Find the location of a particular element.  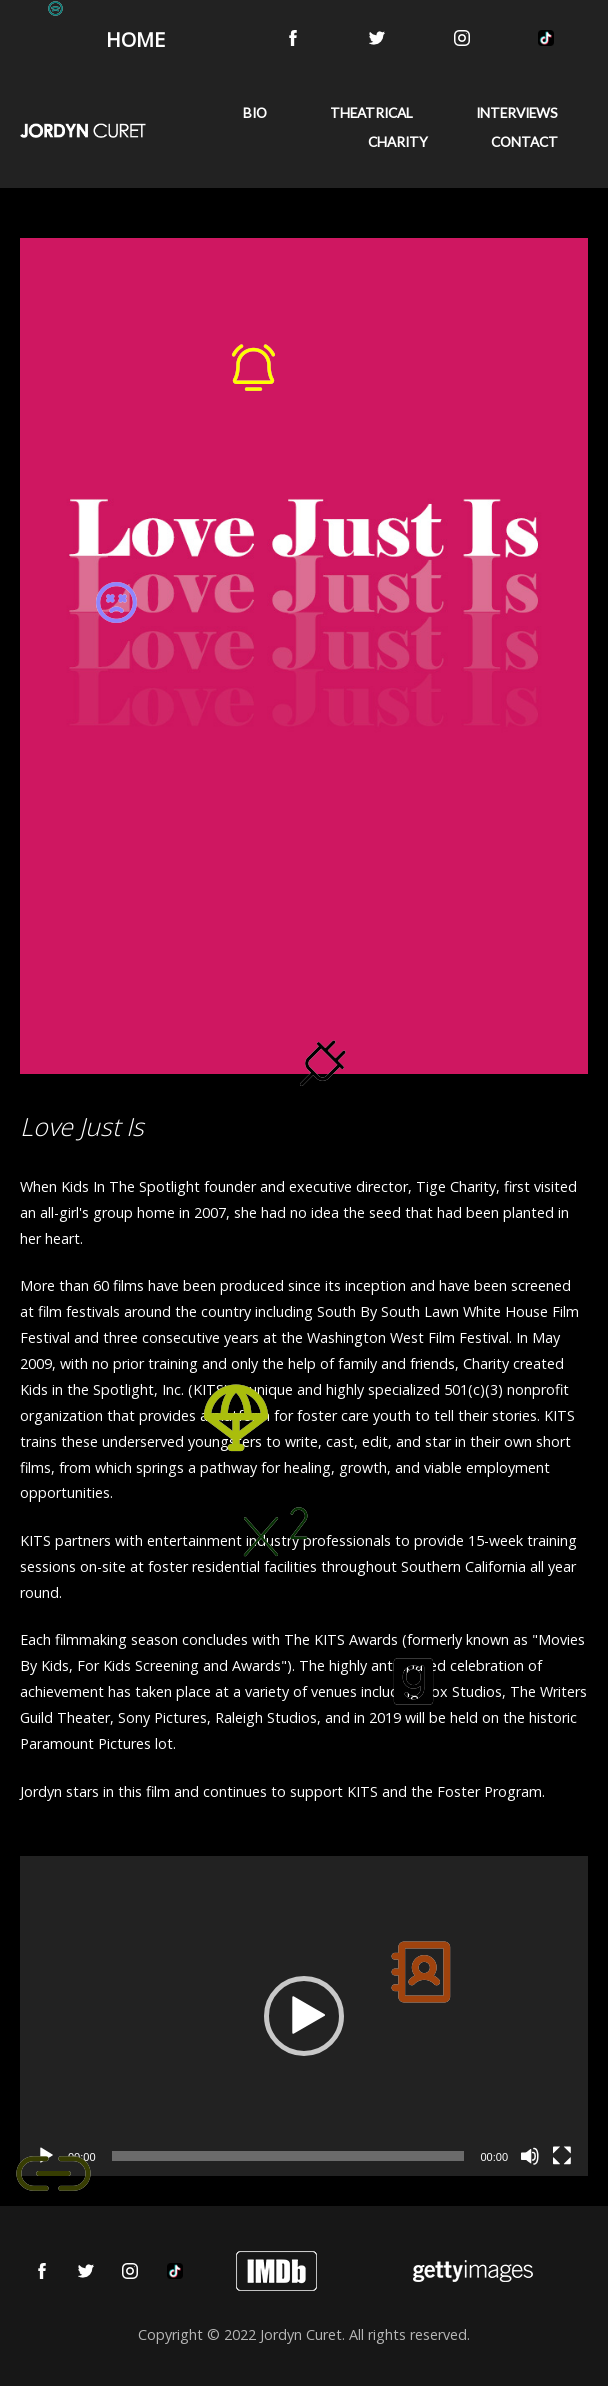

indicates new notifications or alerts is located at coordinates (253, 368).